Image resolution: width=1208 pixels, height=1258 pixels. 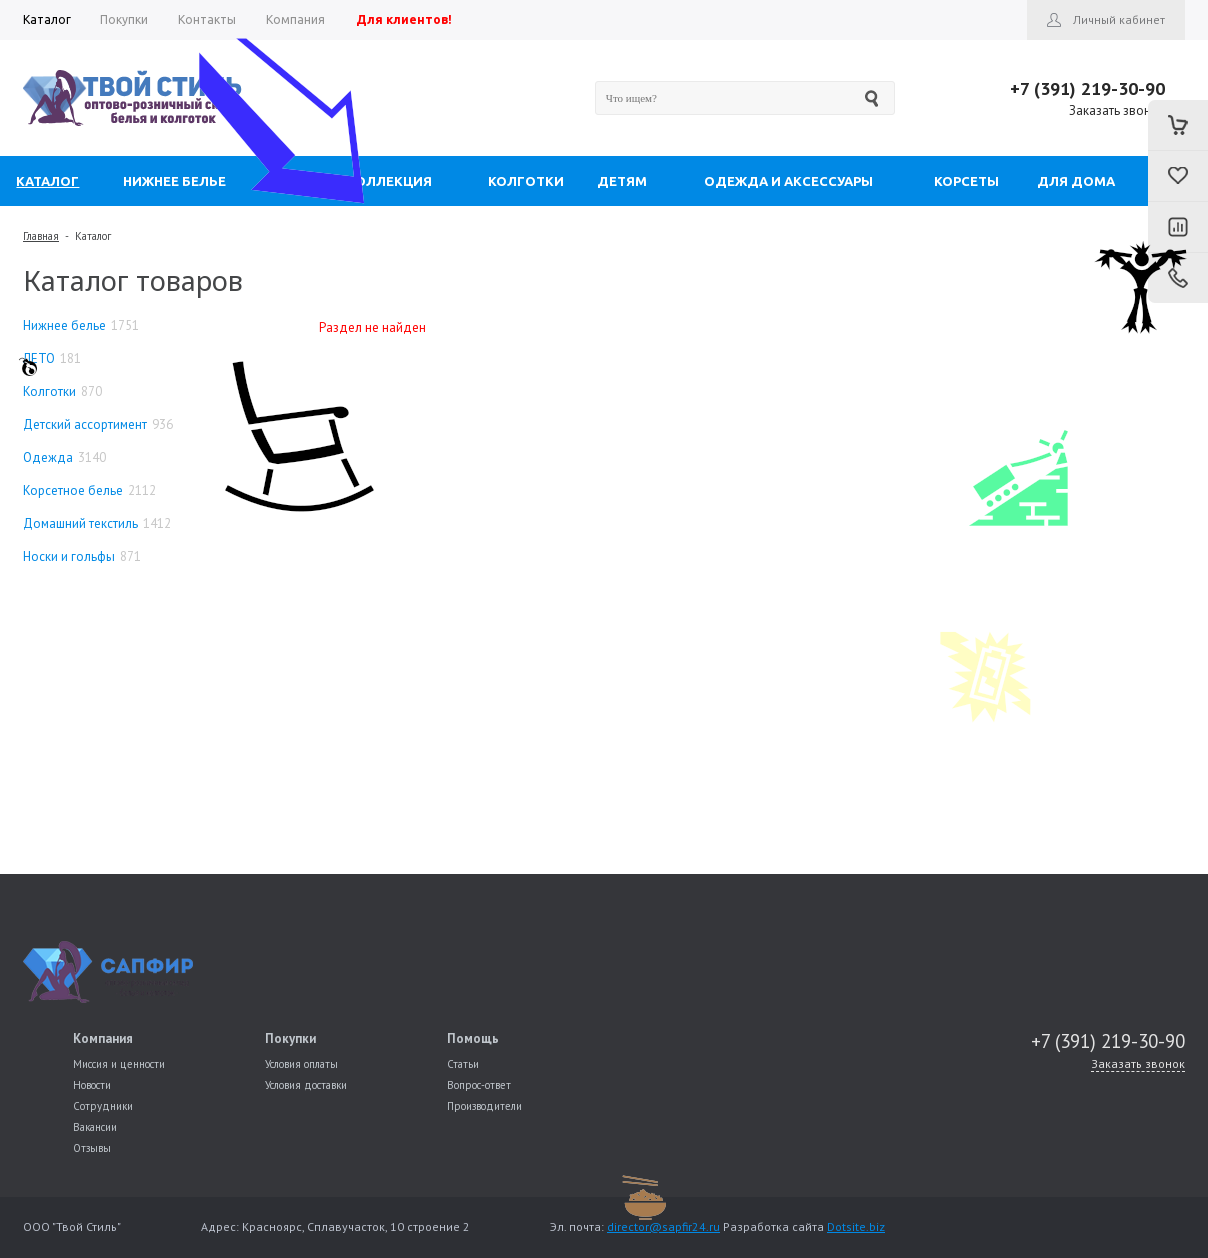 What do you see at coordinates (985, 677) in the screenshot?
I see `boost or recharge energy` at bounding box center [985, 677].